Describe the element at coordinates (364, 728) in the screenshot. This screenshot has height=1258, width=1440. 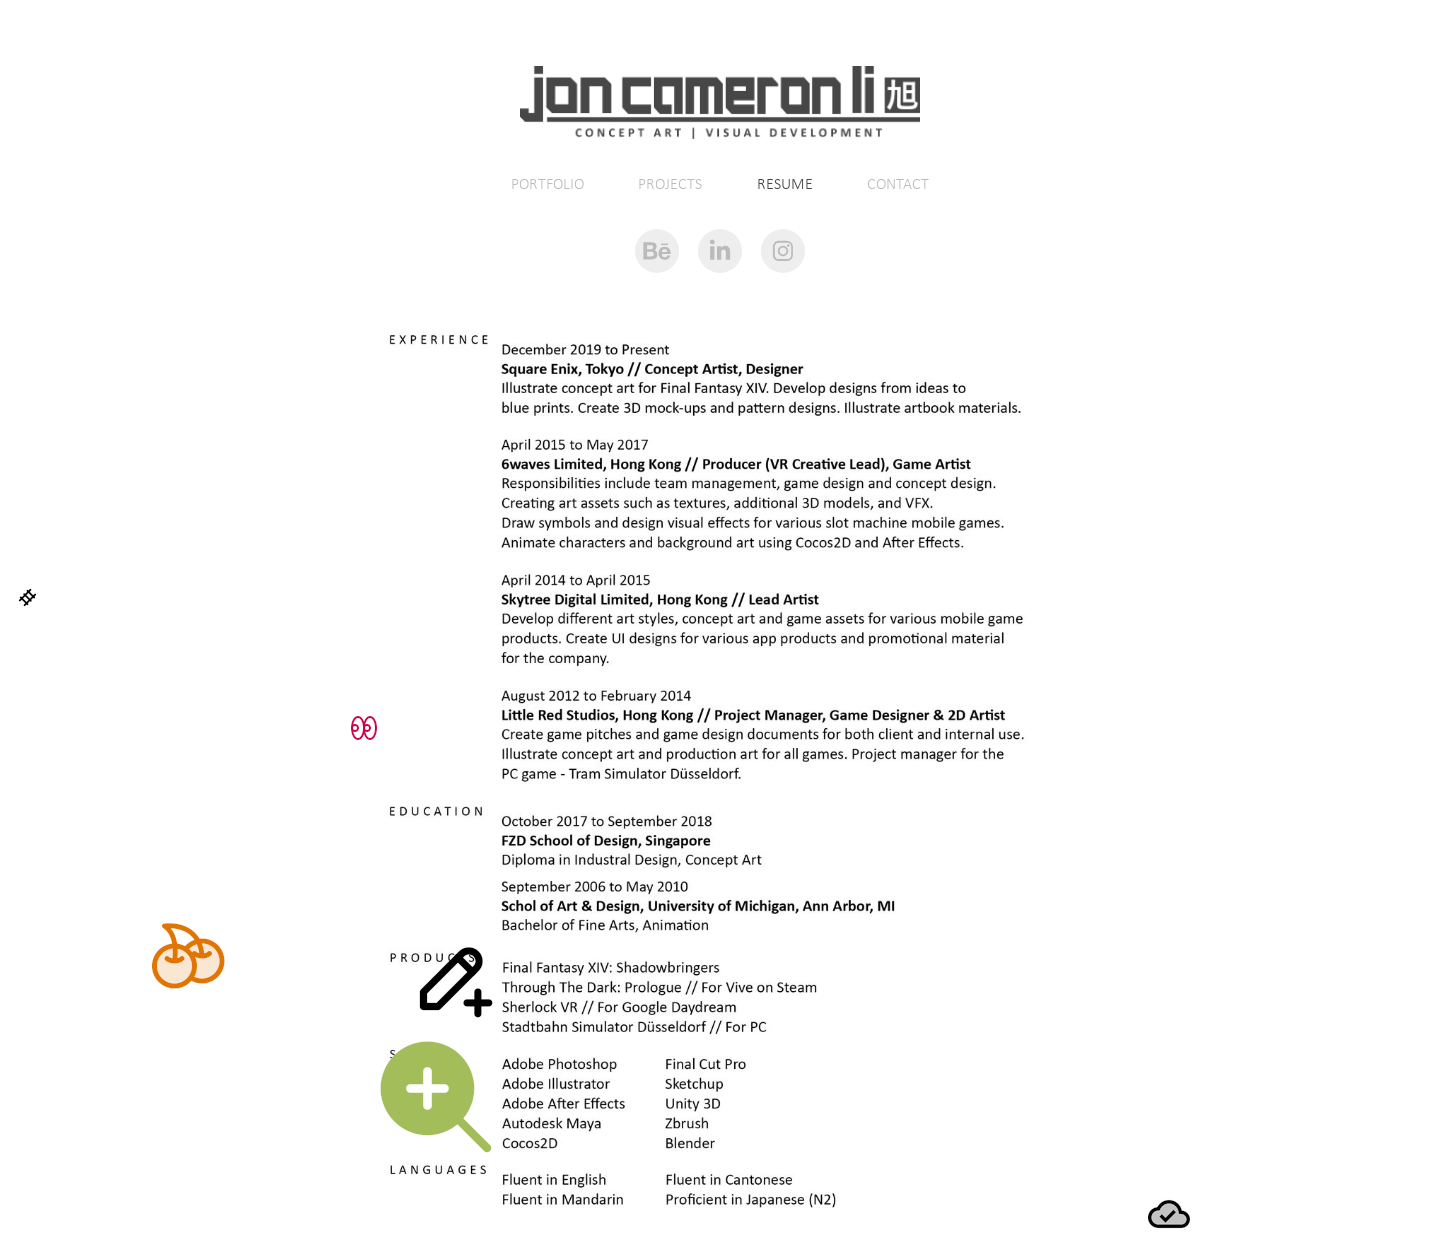
I see `indicates someone is viewing or watching` at that location.